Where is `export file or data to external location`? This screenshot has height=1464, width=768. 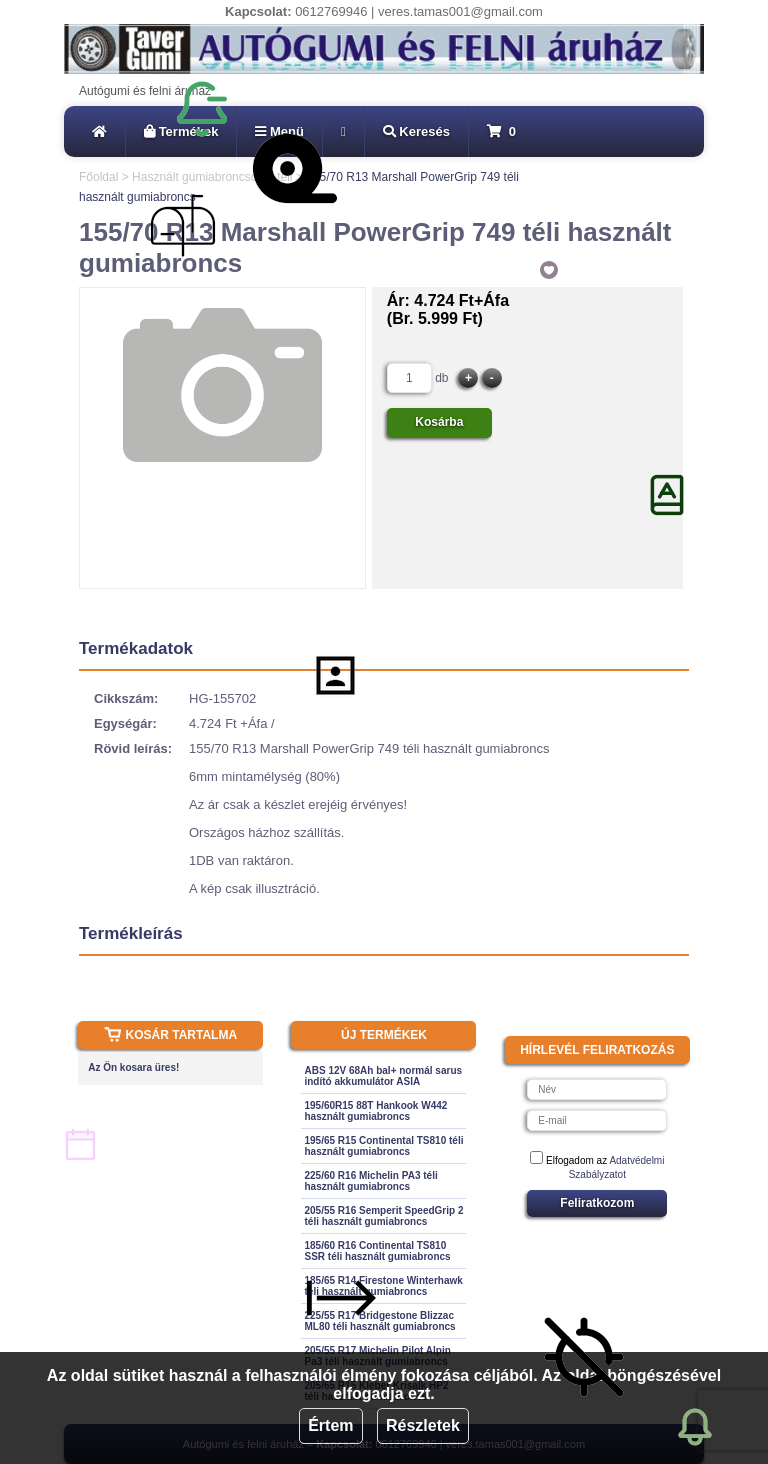 export file or data to external location is located at coordinates (341, 1300).